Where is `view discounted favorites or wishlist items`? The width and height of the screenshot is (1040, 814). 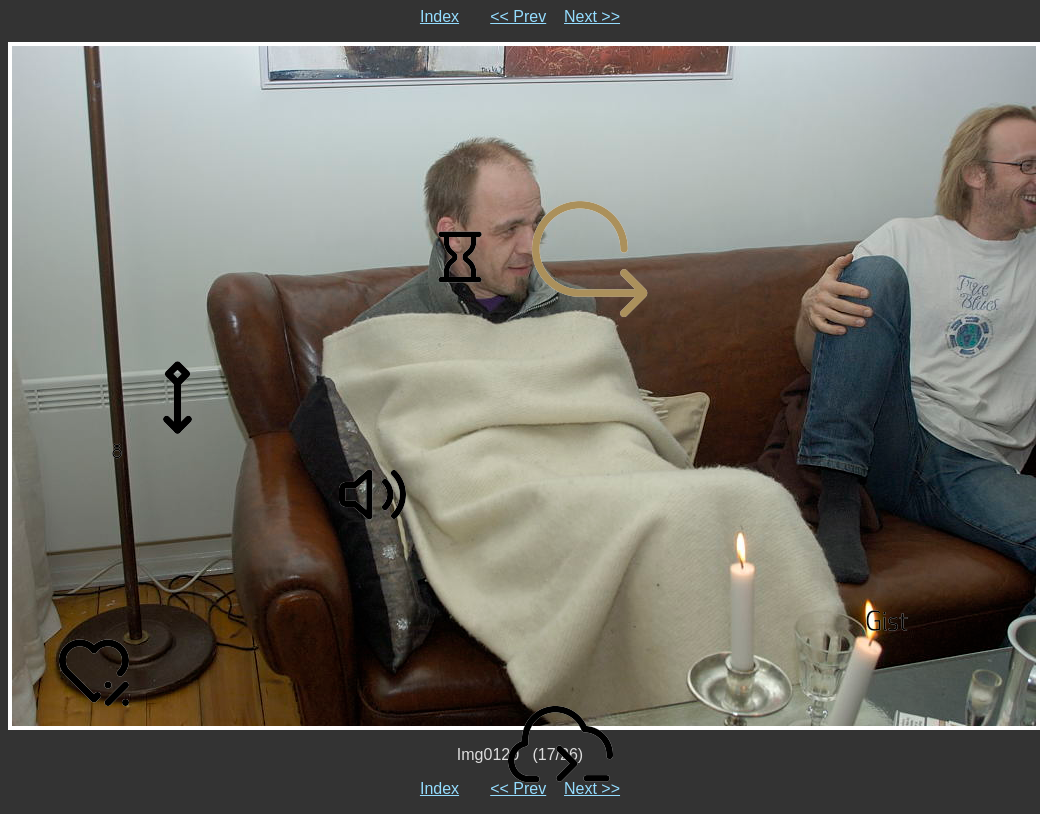
view discounted favorites or wishlist items is located at coordinates (94, 671).